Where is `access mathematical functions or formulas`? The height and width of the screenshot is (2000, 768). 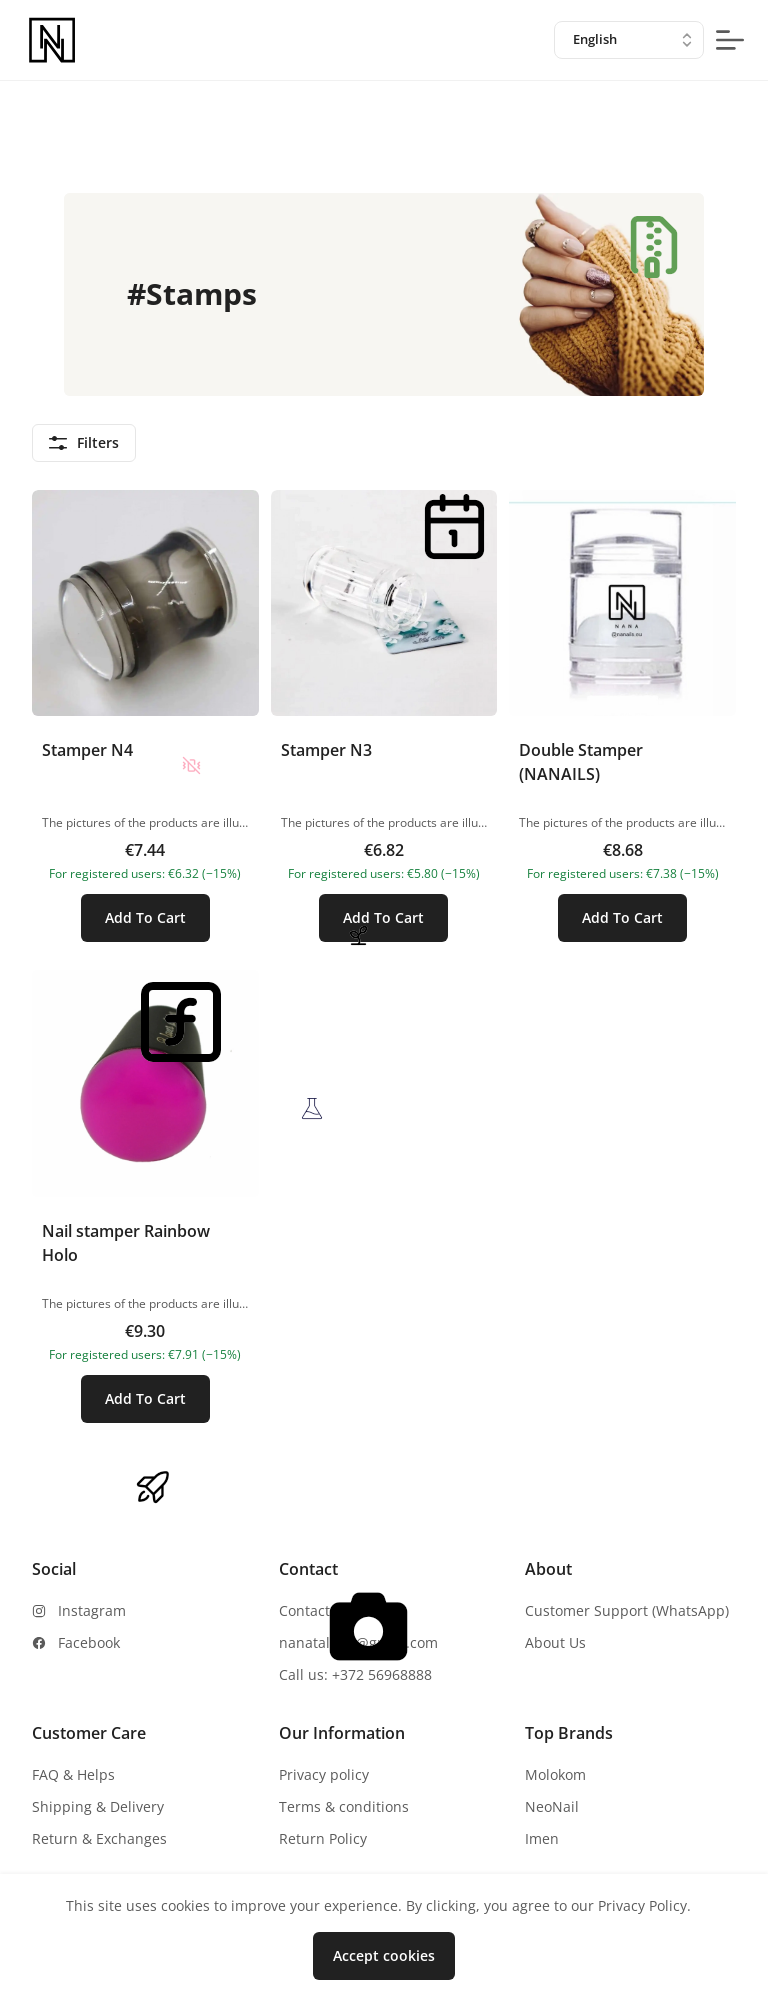 access mathematical functions or formulas is located at coordinates (181, 1022).